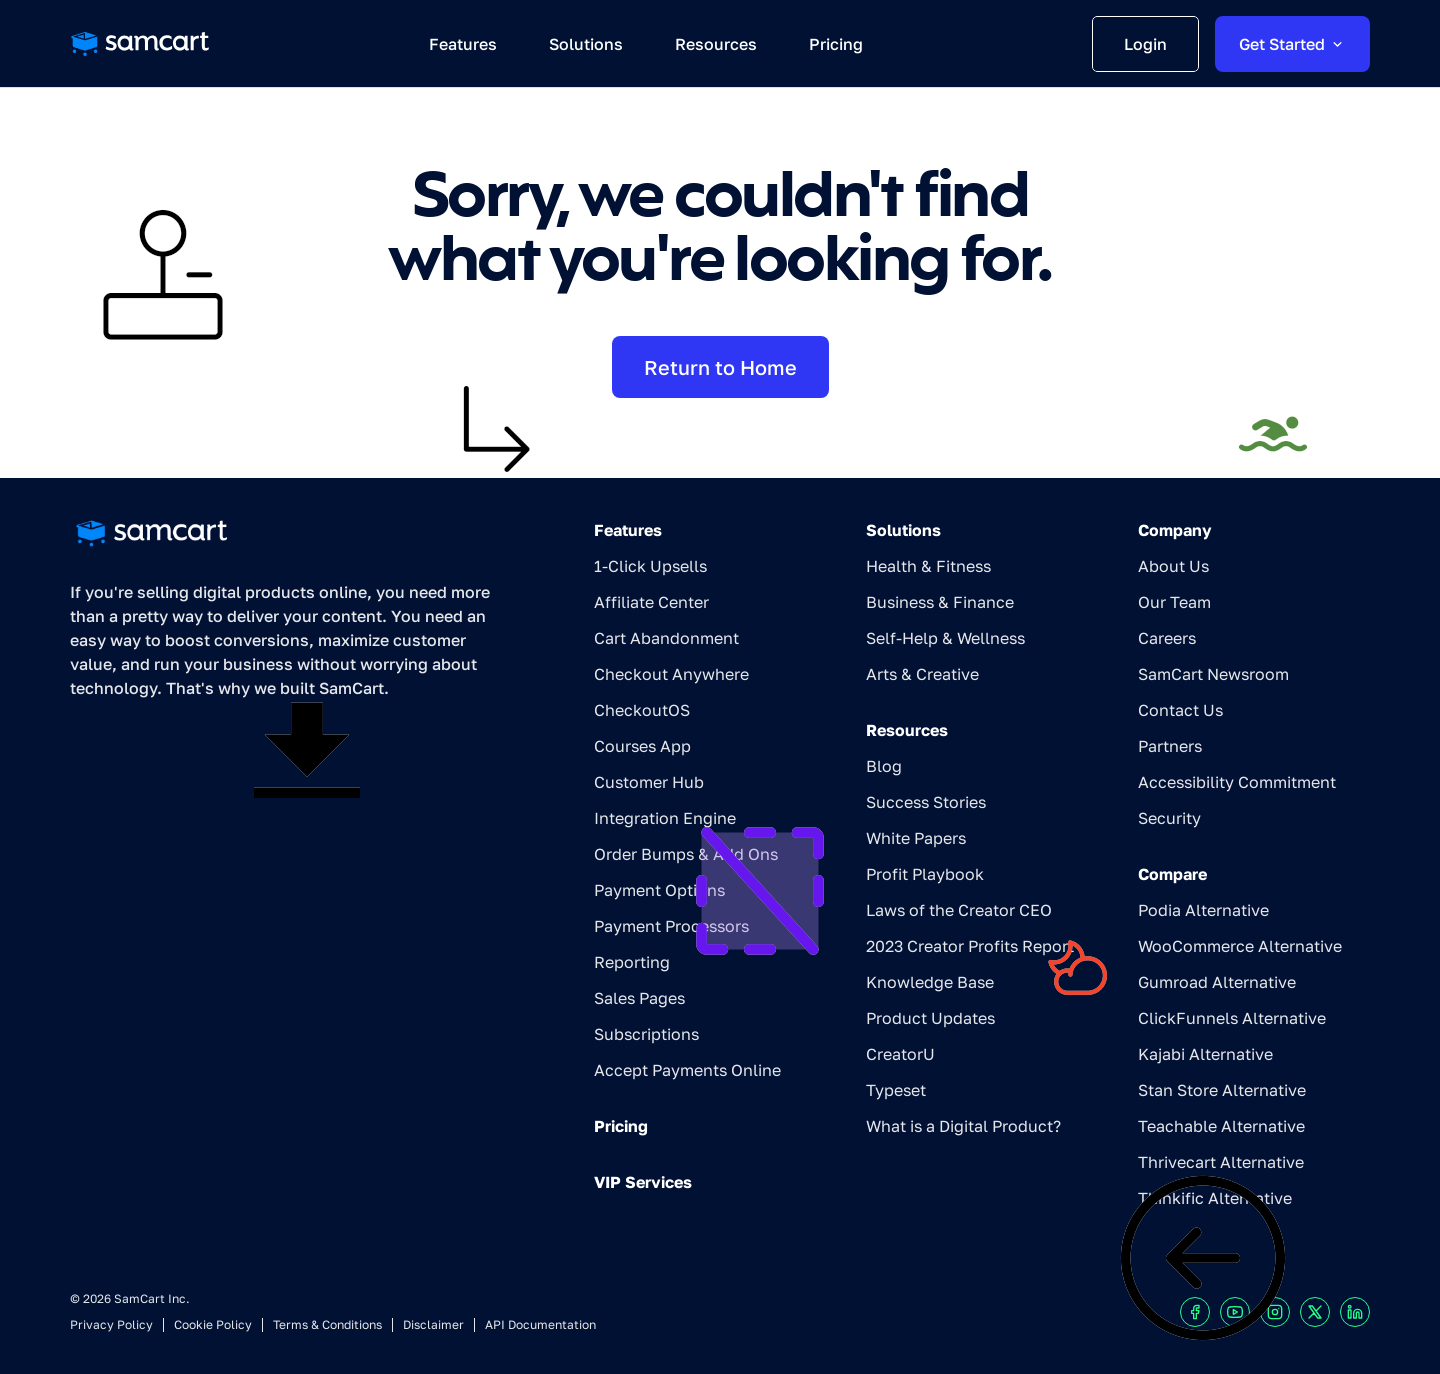 The image size is (1440, 1374). Describe the element at coordinates (490, 429) in the screenshot. I see `reply to a message or comment` at that location.